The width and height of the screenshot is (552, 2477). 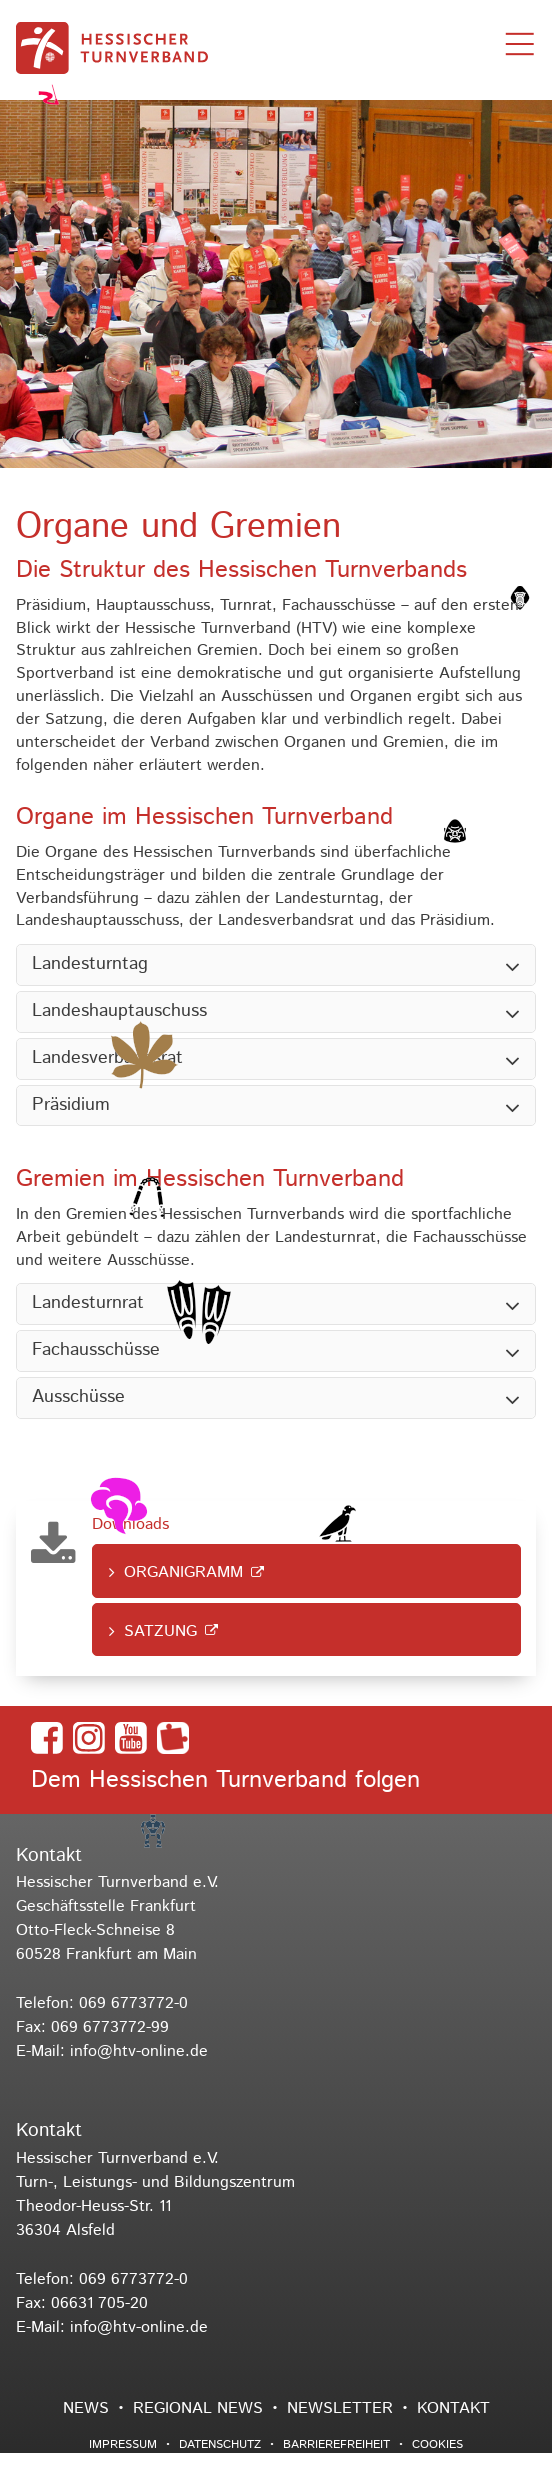 What do you see at coordinates (144, 1054) in the screenshot?
I see `nature or plant category indicator` at bounding box center [144, 1054].